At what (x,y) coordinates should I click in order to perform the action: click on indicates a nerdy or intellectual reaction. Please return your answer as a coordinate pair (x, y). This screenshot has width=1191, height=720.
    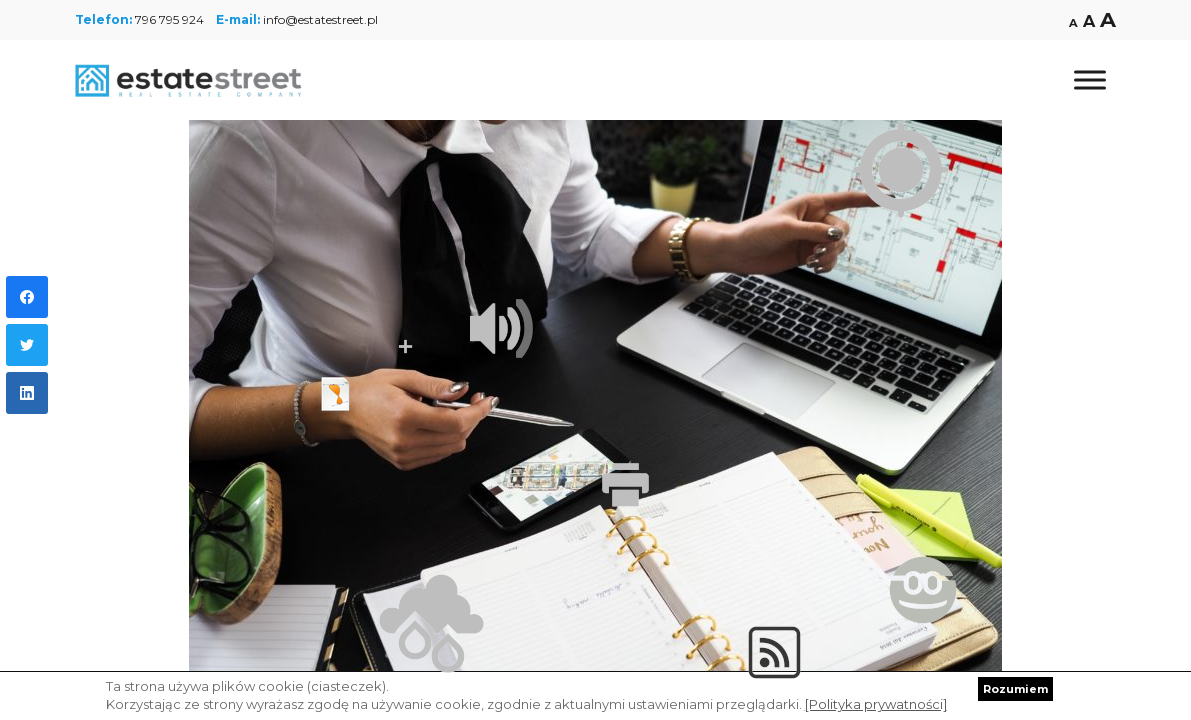
    Looking at the image, I should click on (923, 590).